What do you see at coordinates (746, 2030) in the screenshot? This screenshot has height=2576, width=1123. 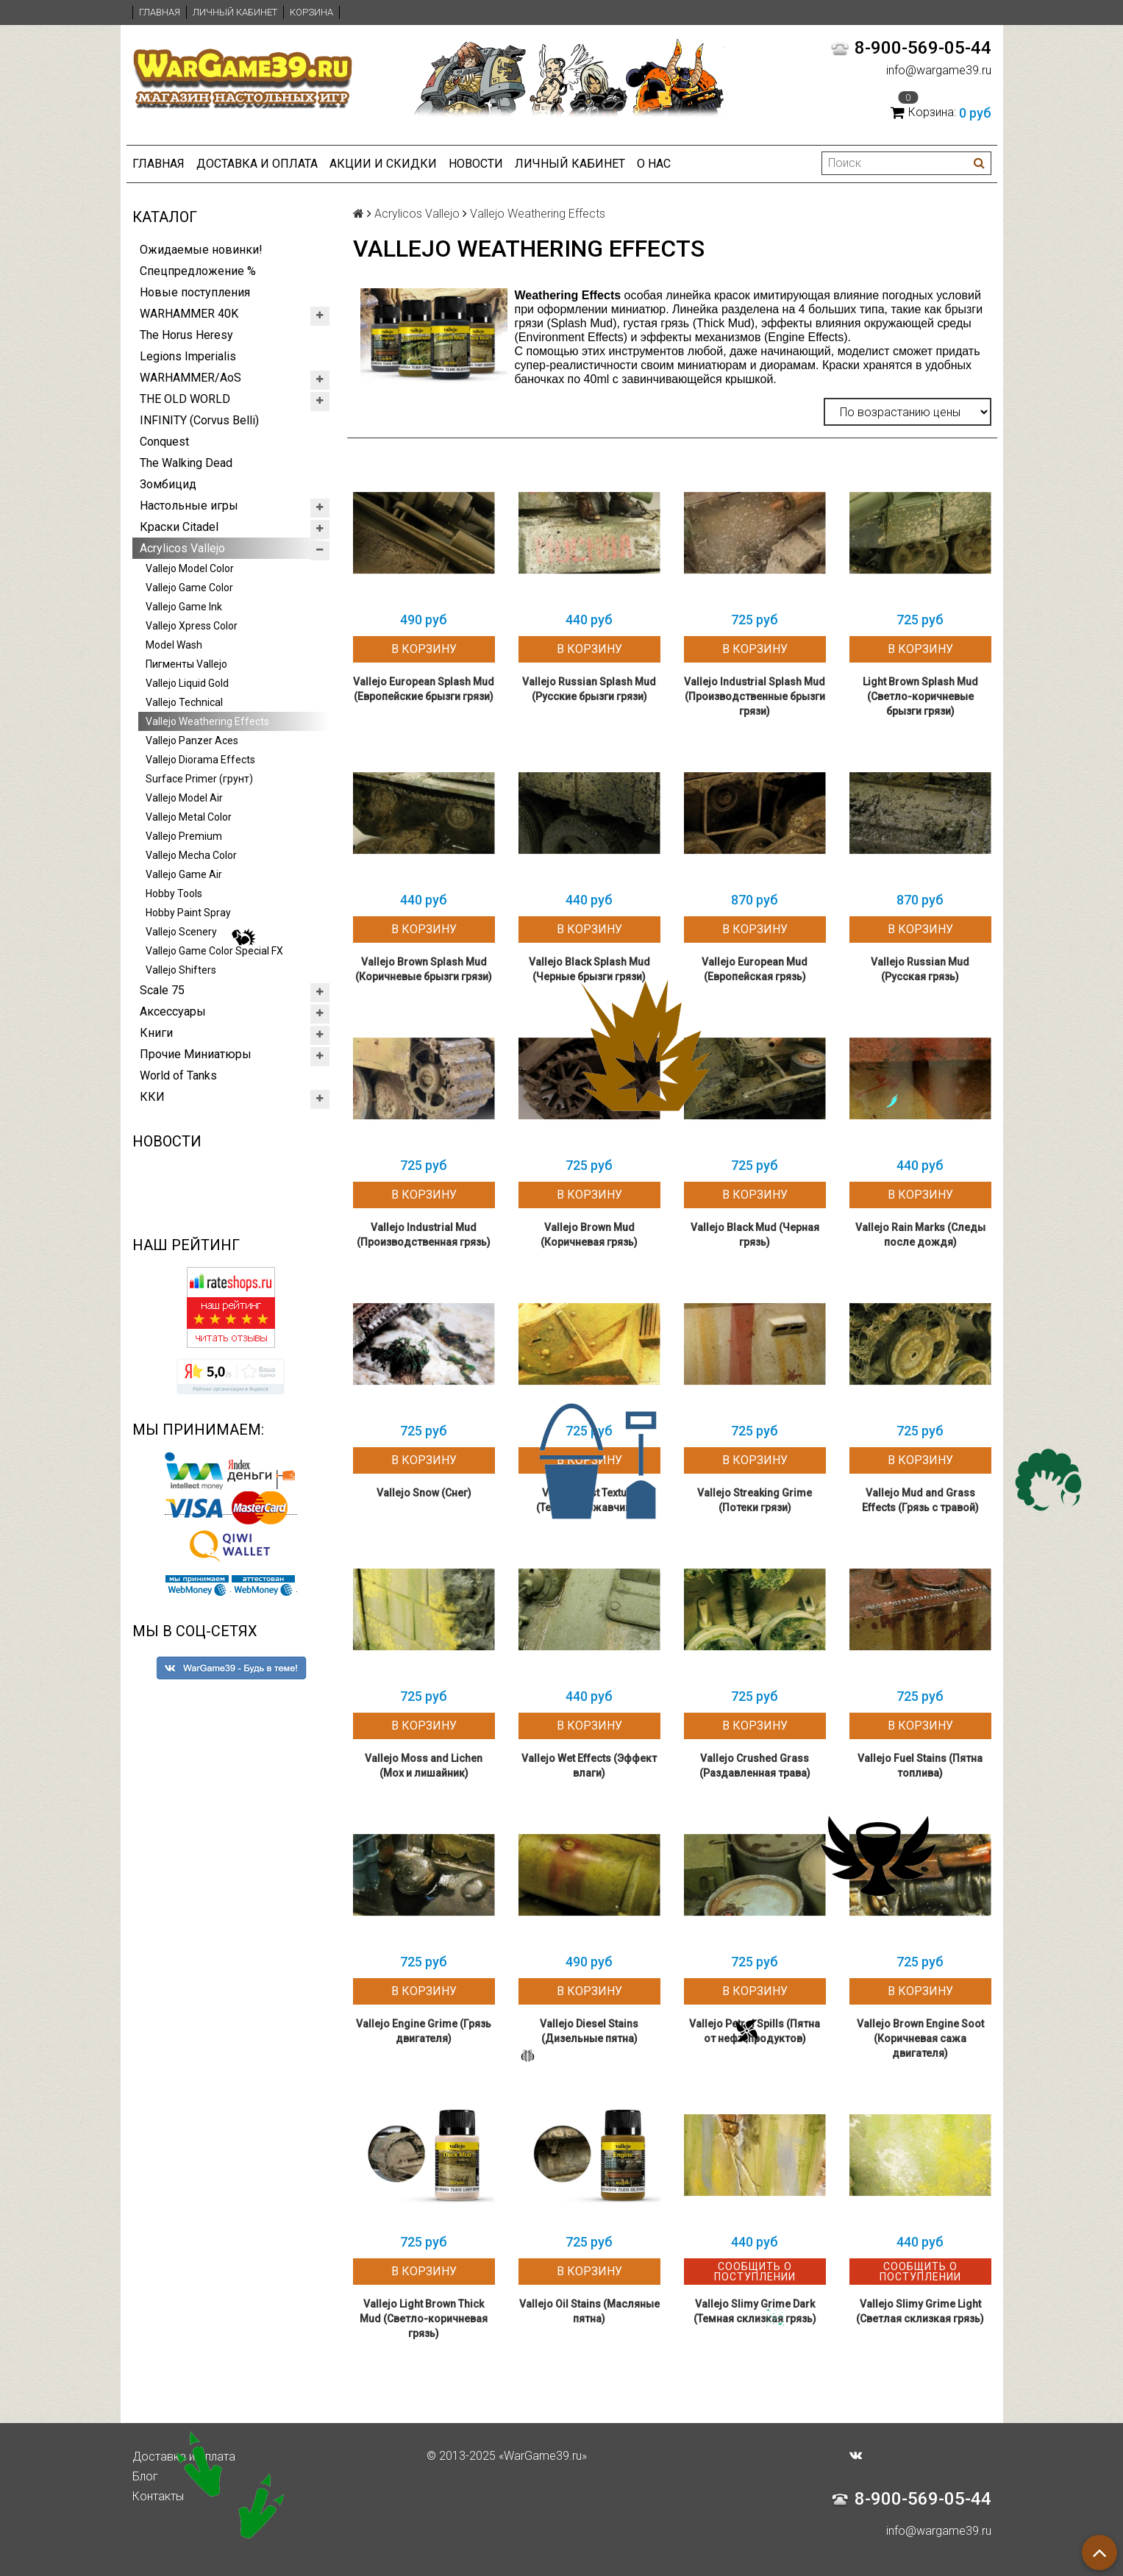 I see `a decorative or playful element indicating games or toys` at bounding box center [746, 2030].